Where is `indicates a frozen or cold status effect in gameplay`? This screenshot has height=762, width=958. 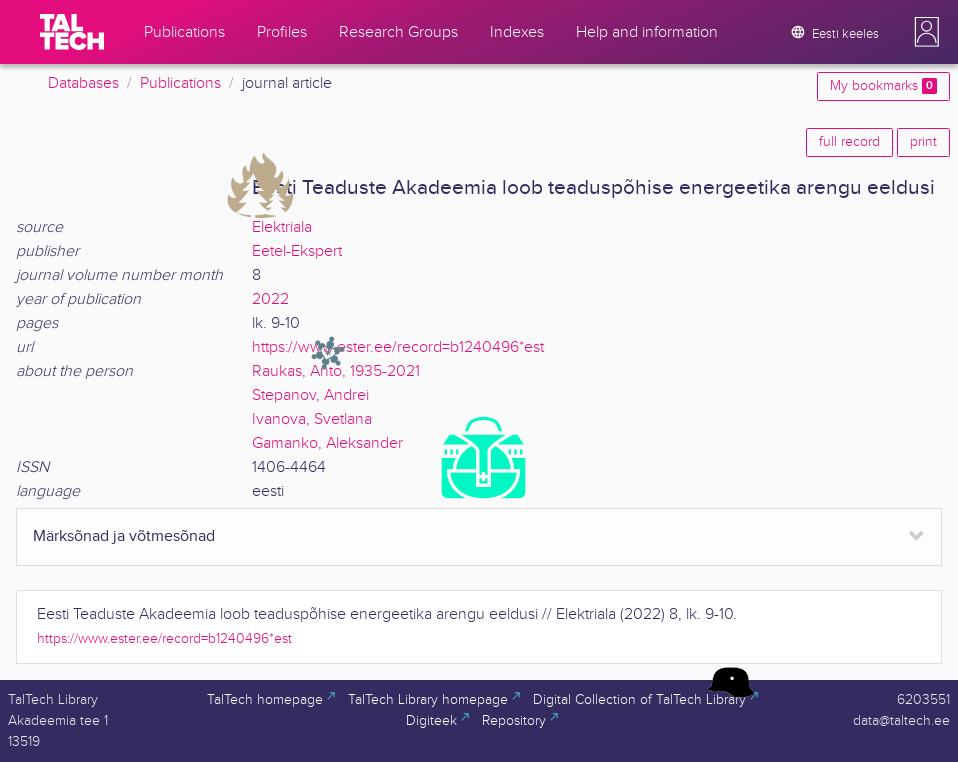 indicates a frozen or cold status effect in gameplay is located at coordinates (328, 353).